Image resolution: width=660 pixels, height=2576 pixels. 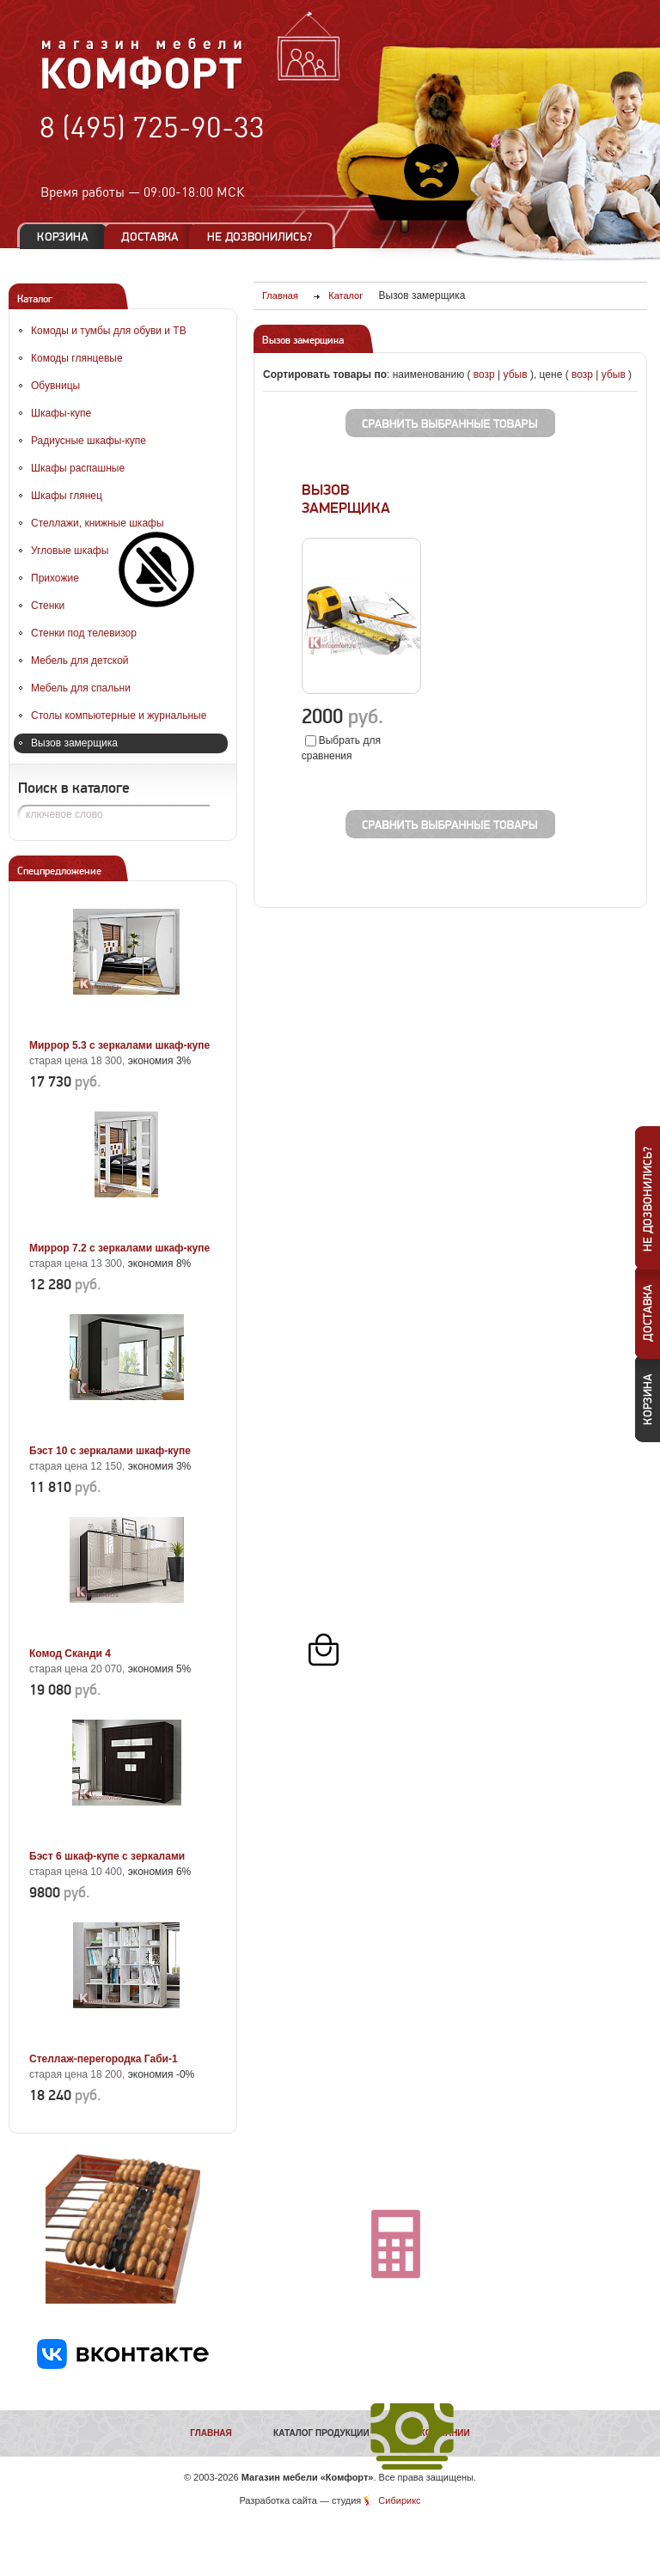 What do you see at coordinates (412, 2436) in the screenshot?
I see `view your cash balance` at bounding box center [412, 2436].